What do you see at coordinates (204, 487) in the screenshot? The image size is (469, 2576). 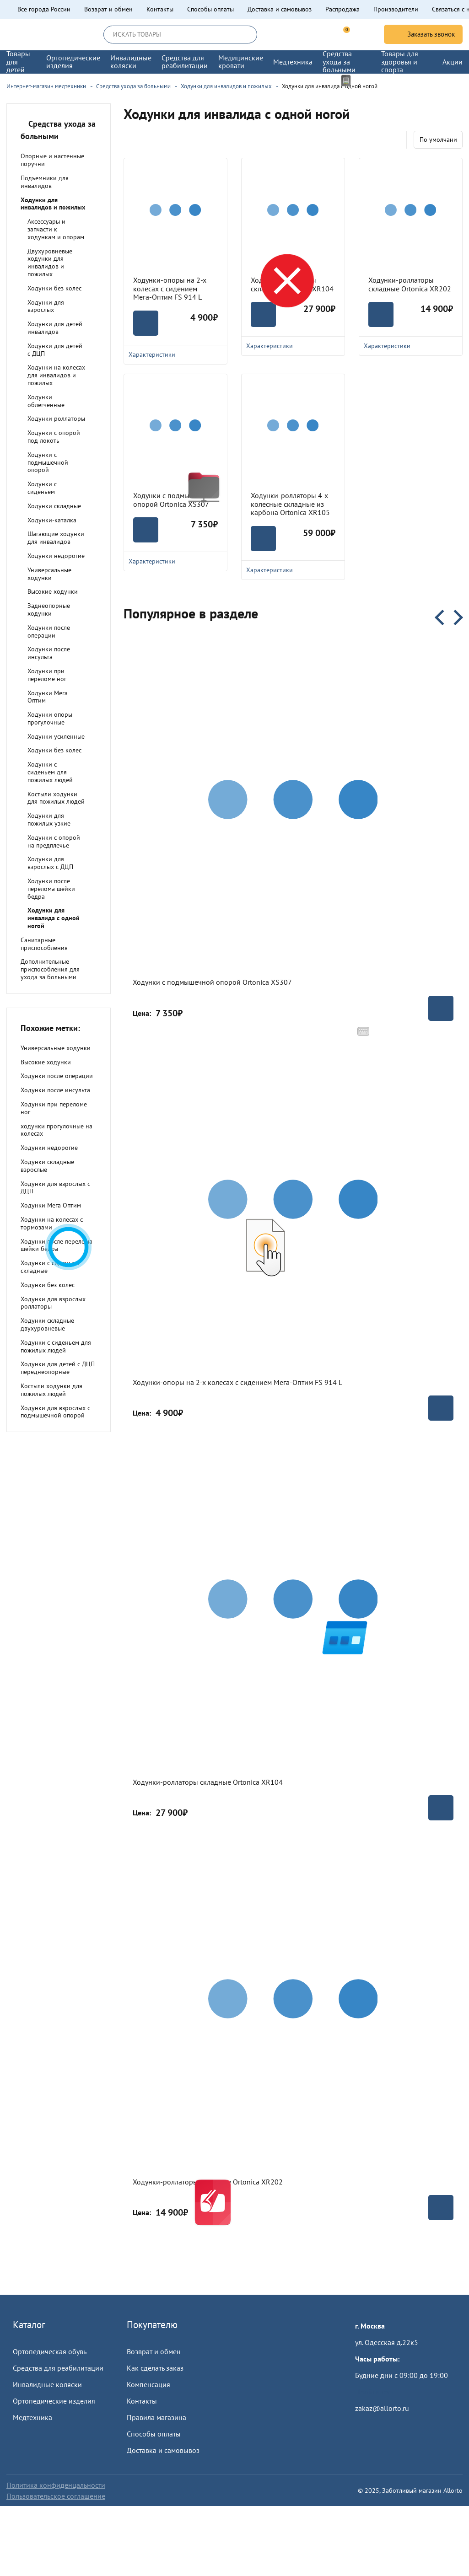 I see `access a remote or network folder` at bounding box center [204, 487].